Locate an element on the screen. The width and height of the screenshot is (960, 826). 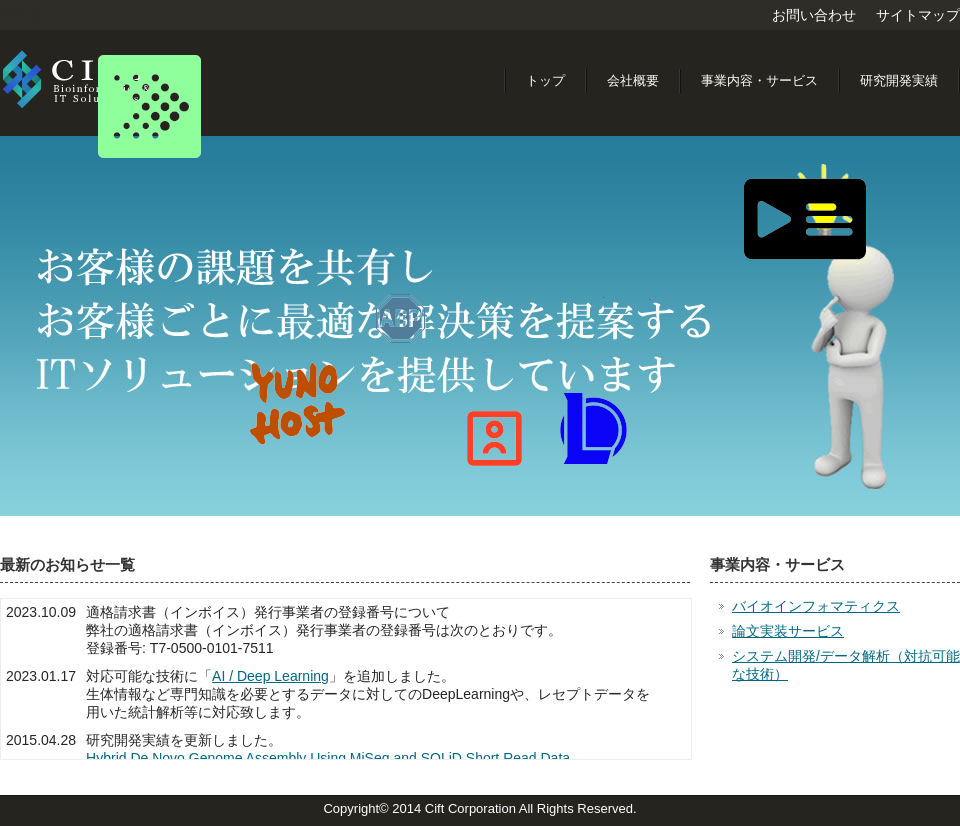
adblock plus browser extension logo is located at coordinates (400, 318).